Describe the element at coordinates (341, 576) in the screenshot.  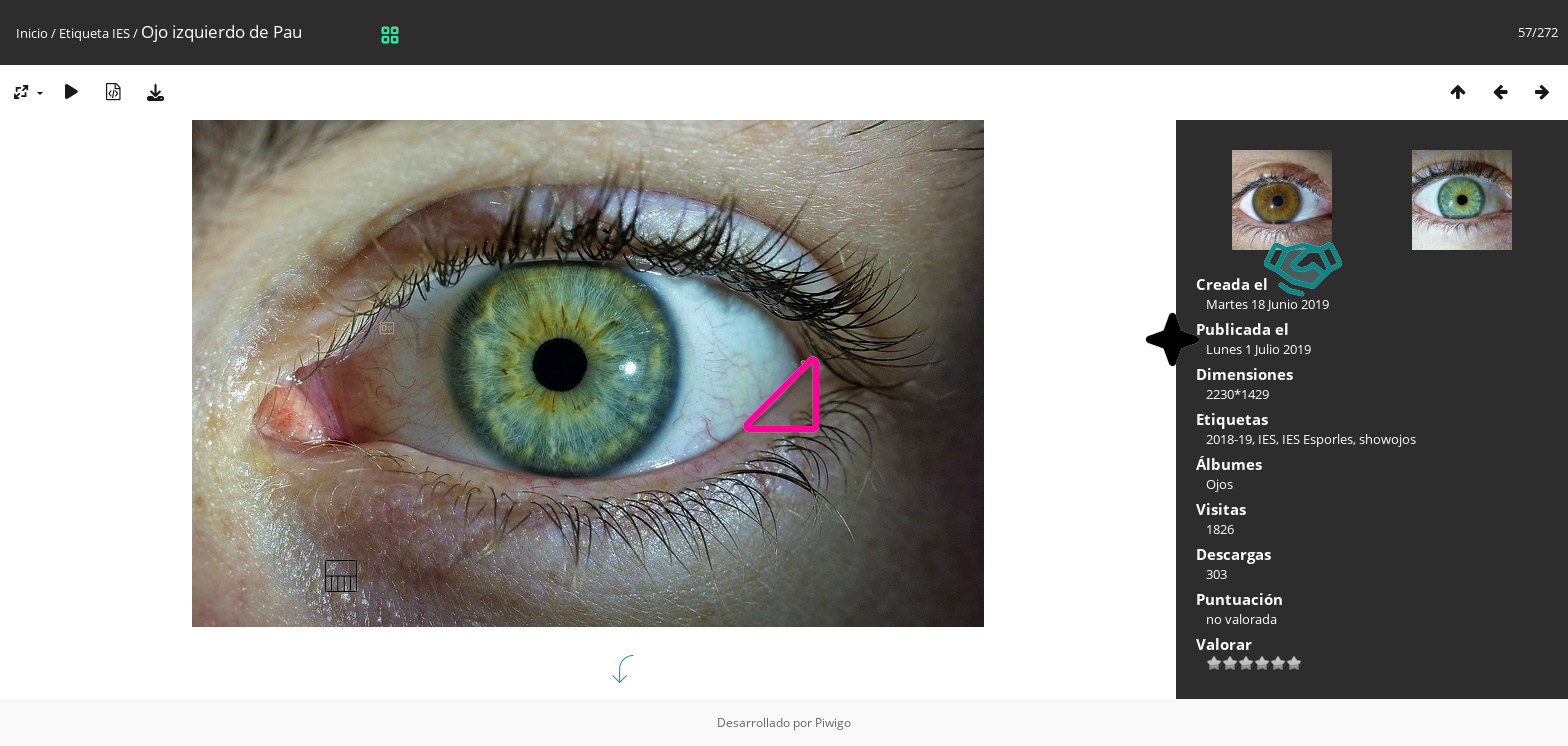
I see `toggle bottom panel visibility` at that location.